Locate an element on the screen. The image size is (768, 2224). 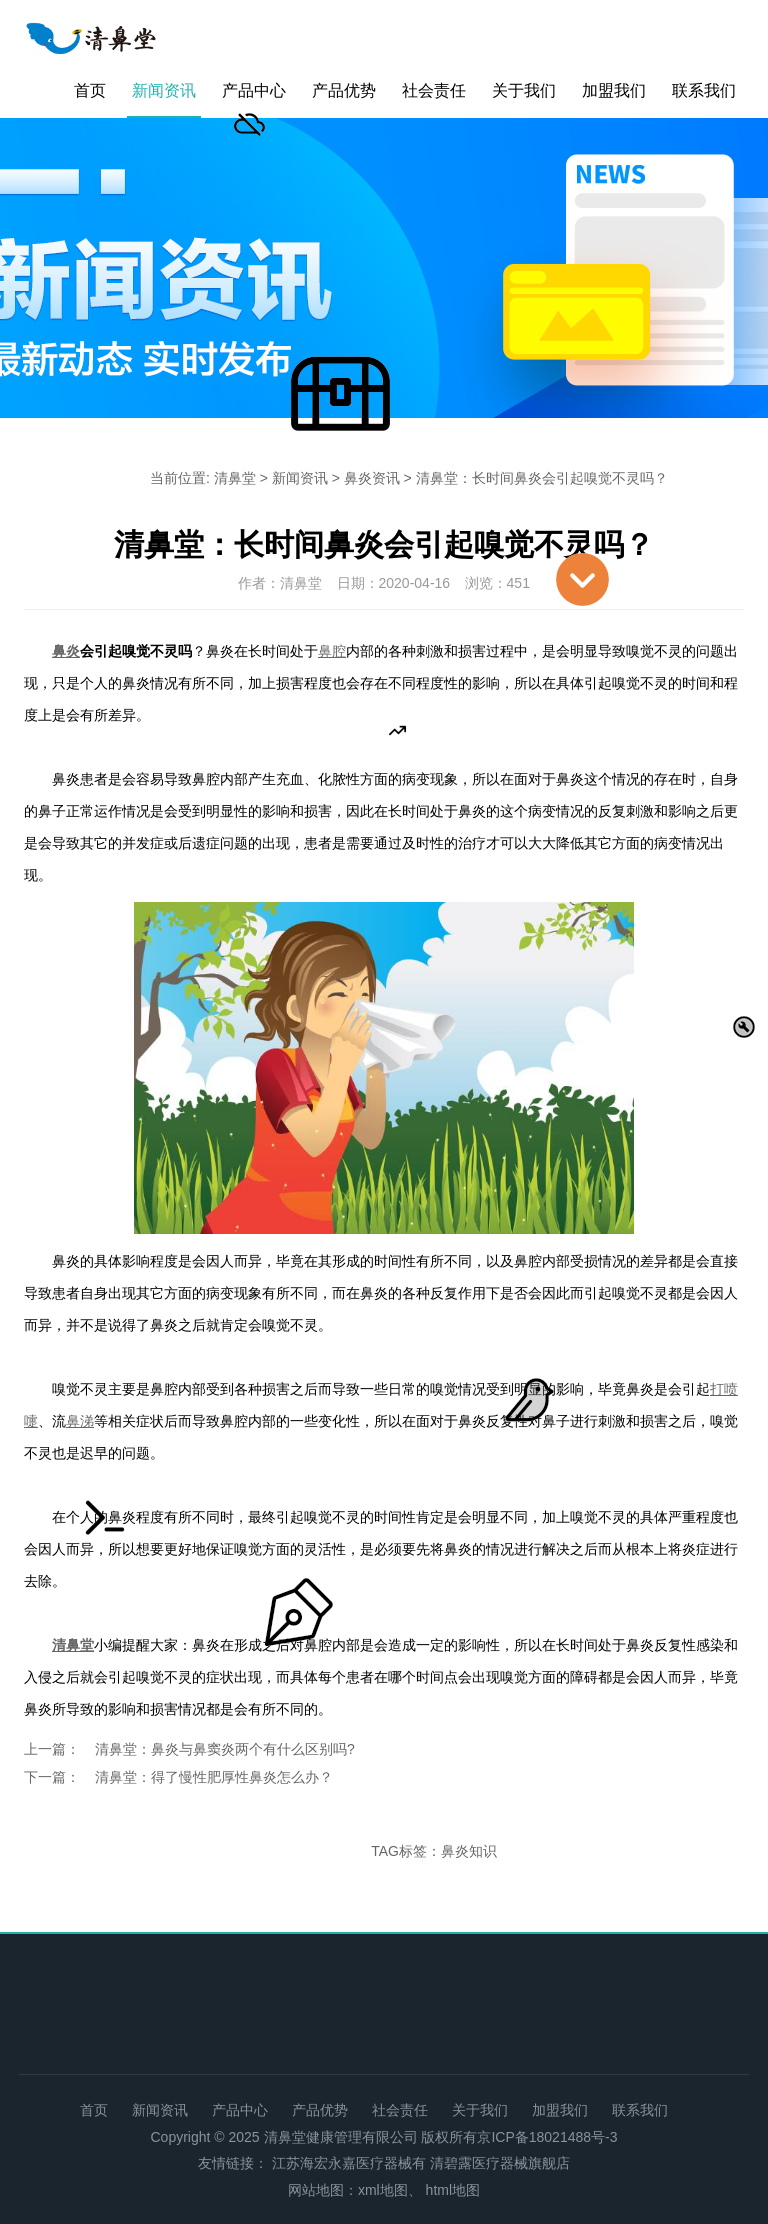
indicates no cloud connection or offline status is located at coordinates (249, 123).